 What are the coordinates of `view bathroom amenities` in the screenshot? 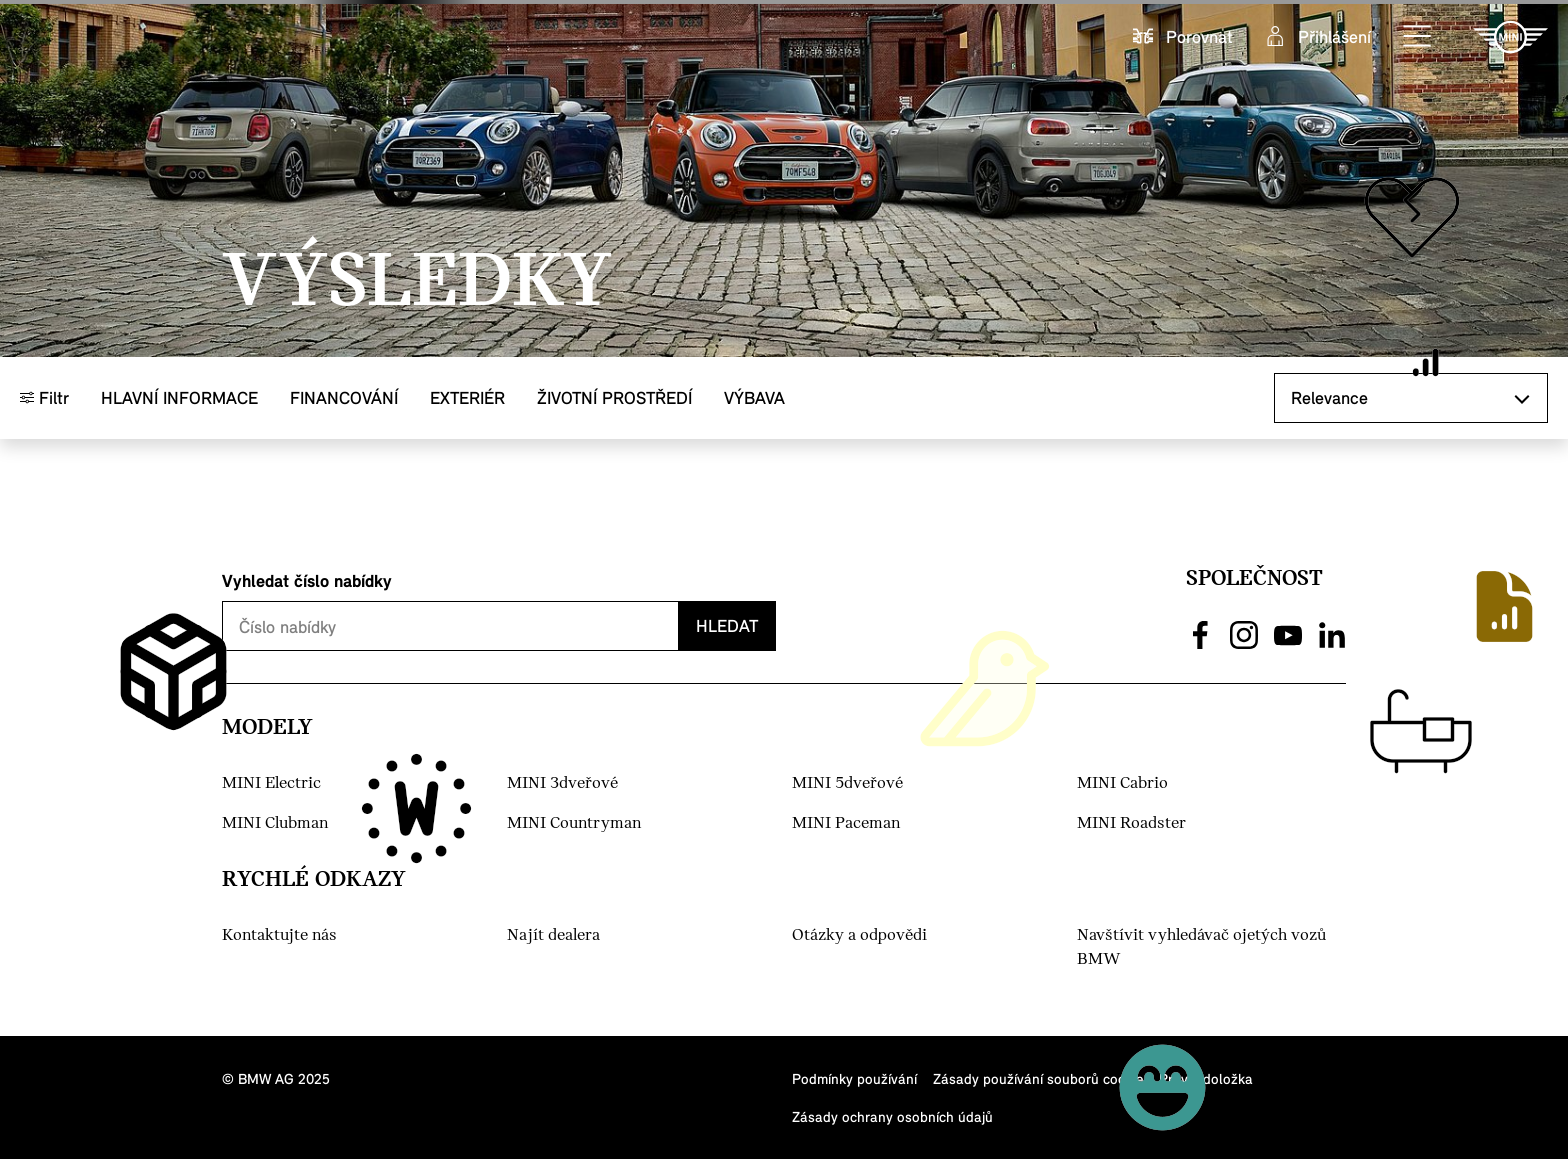 It's located at (1421, 733).